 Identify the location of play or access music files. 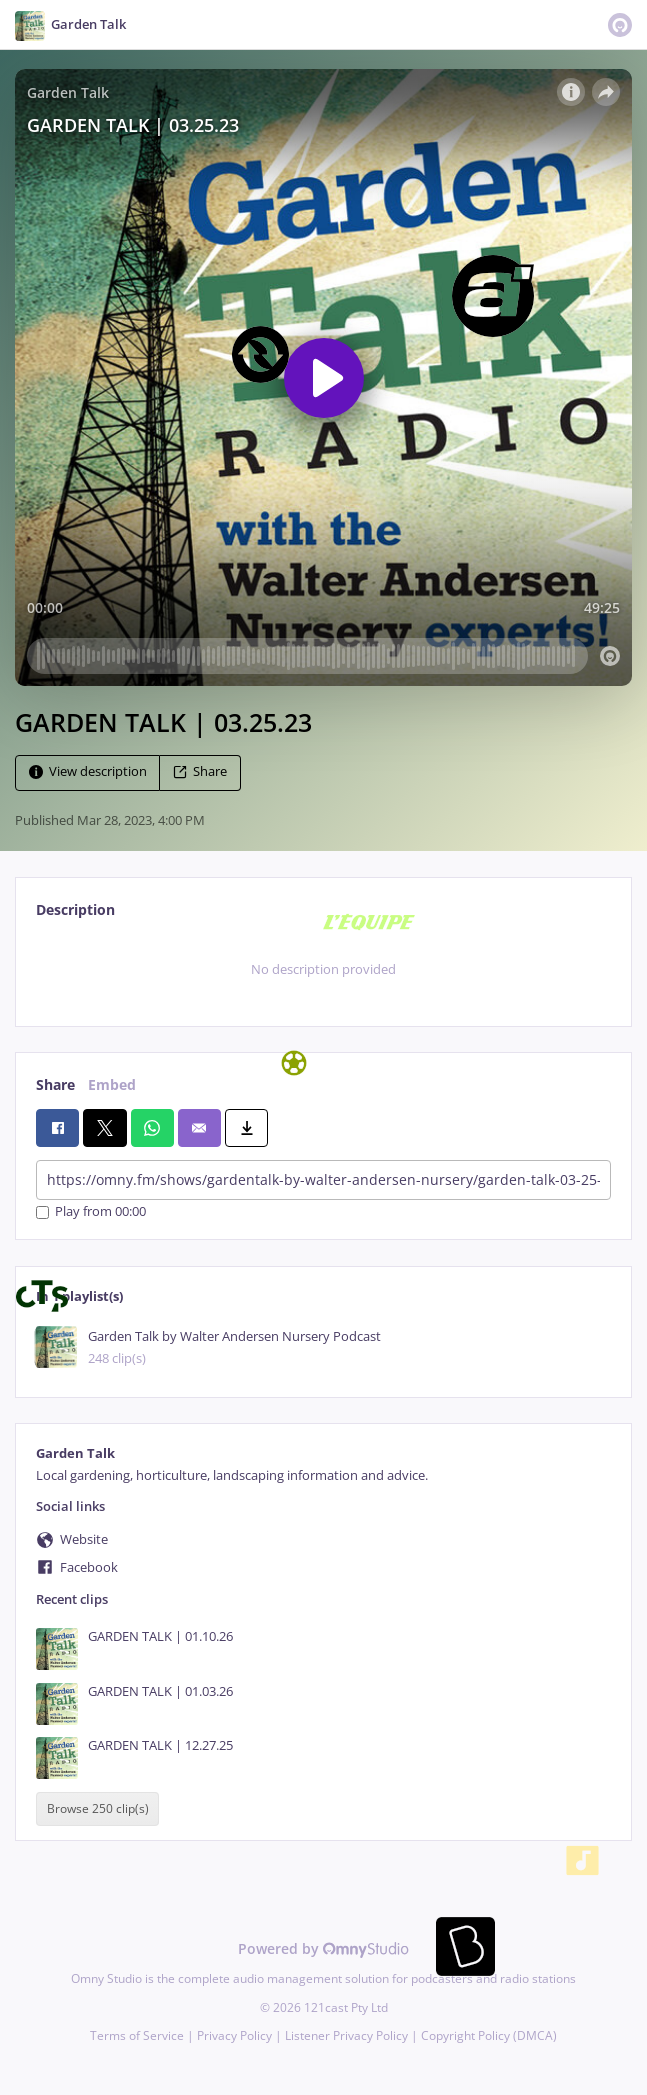
(582, 1860).